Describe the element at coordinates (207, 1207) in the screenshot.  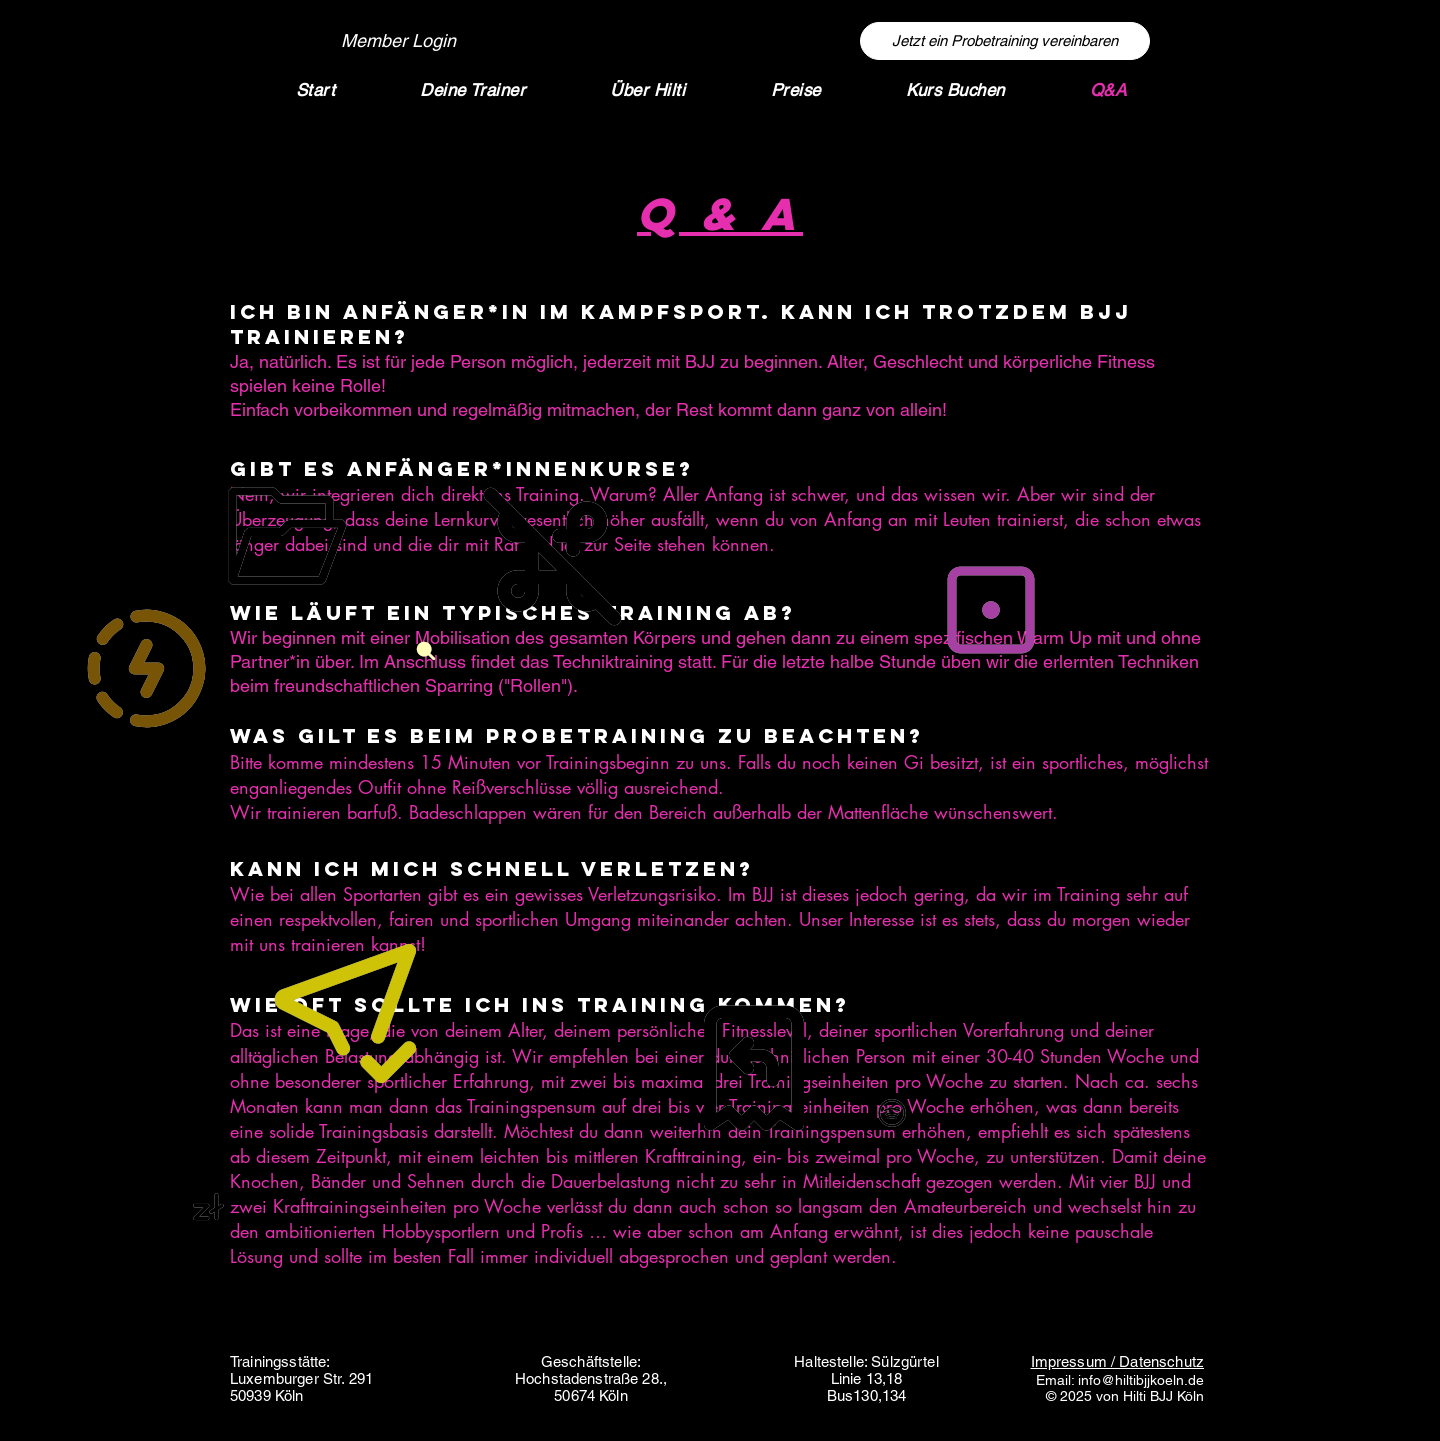
I see `indicates price or amount in Polish złoty` at that location.